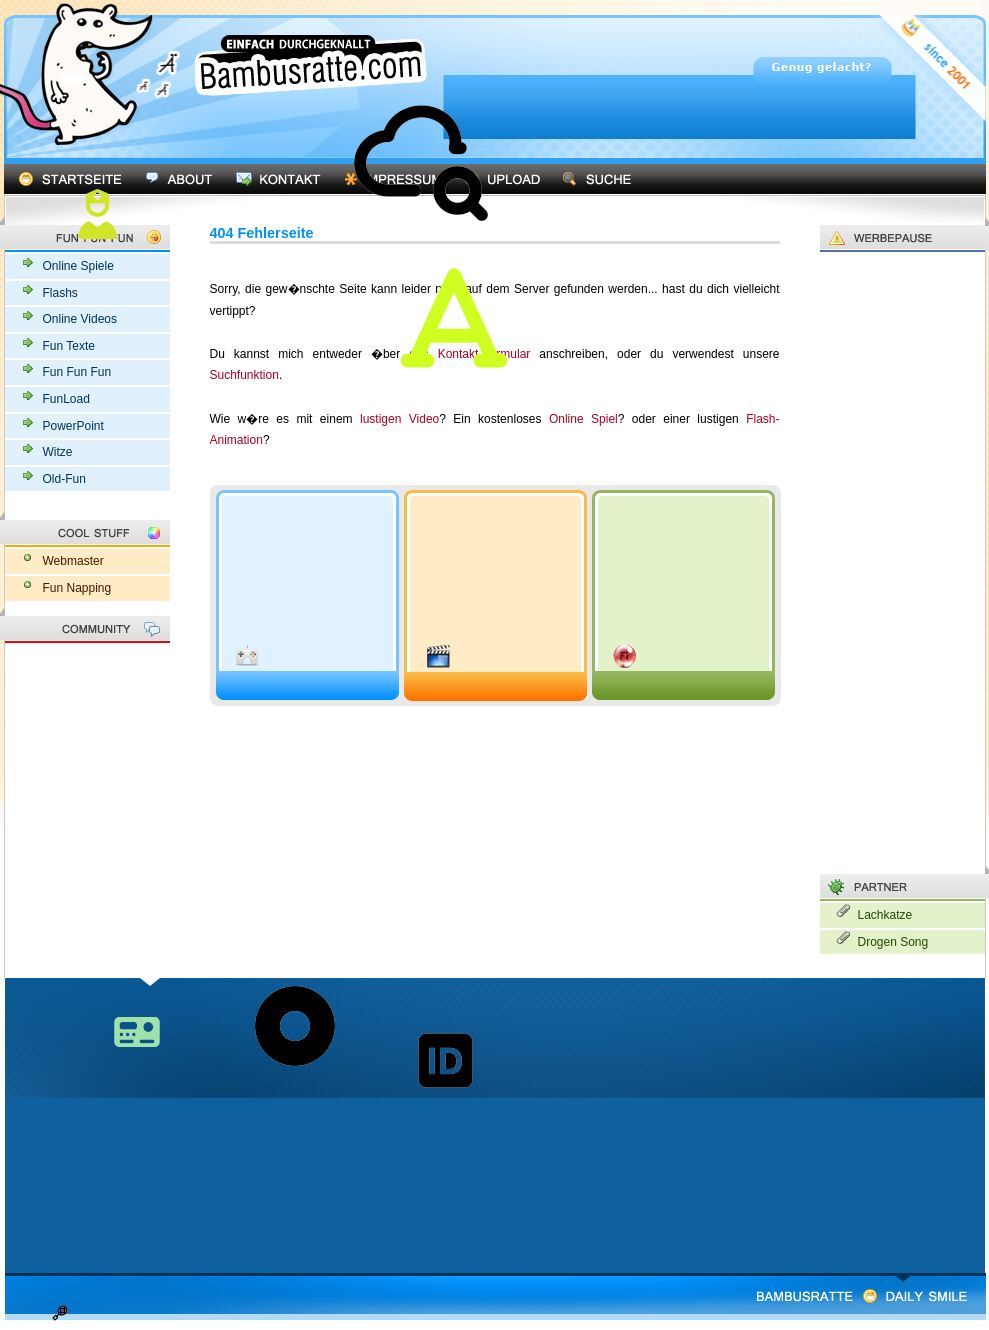 This screenshot has width=989, height=1330. Describe the element at coordinates (97, 215) in the screenshot. I see `access healthcare or nursing services` at that location.